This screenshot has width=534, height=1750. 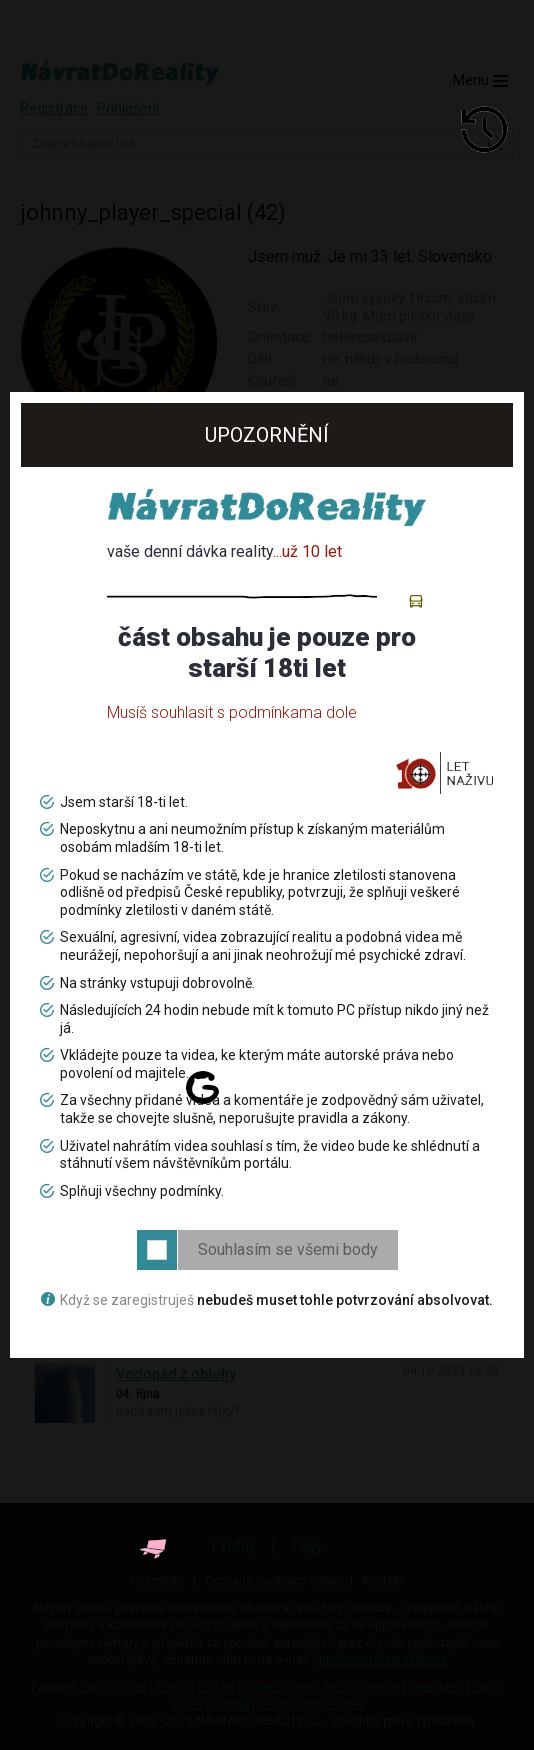 What do you see at coordinates (153, 1549) in the screenshot?
I see `open Blockbench 3D modeling application` at bounding box center [153, 1549].